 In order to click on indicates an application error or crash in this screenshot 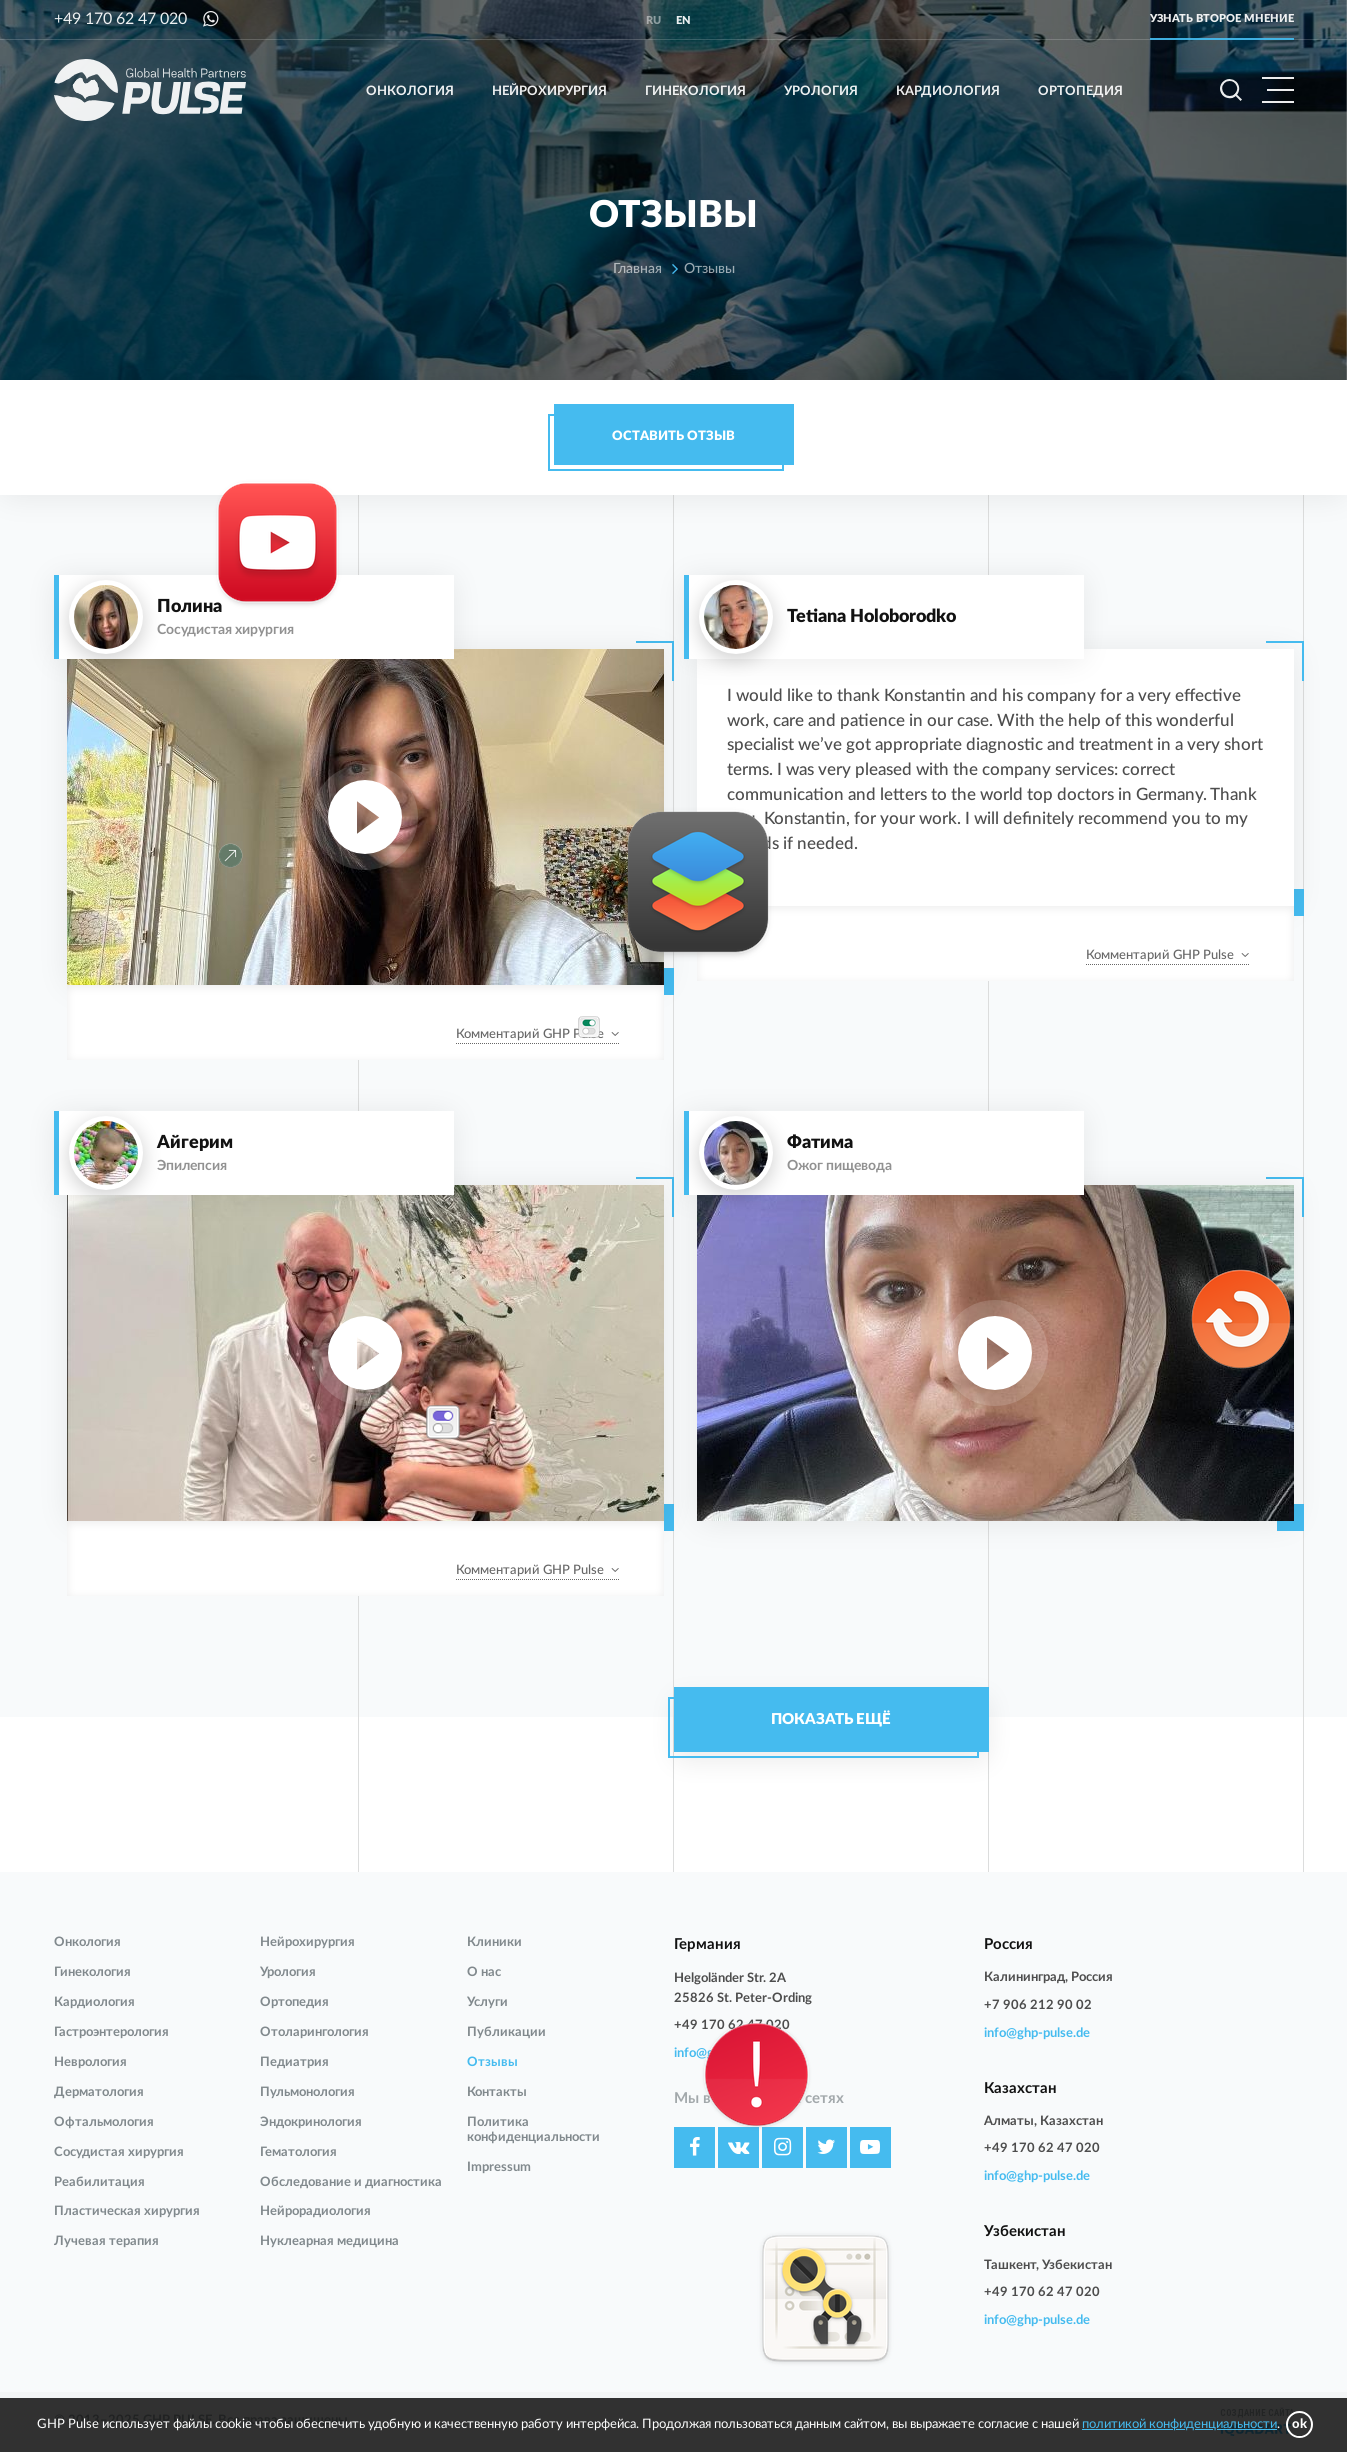, I will do `click(756, 2074)`.